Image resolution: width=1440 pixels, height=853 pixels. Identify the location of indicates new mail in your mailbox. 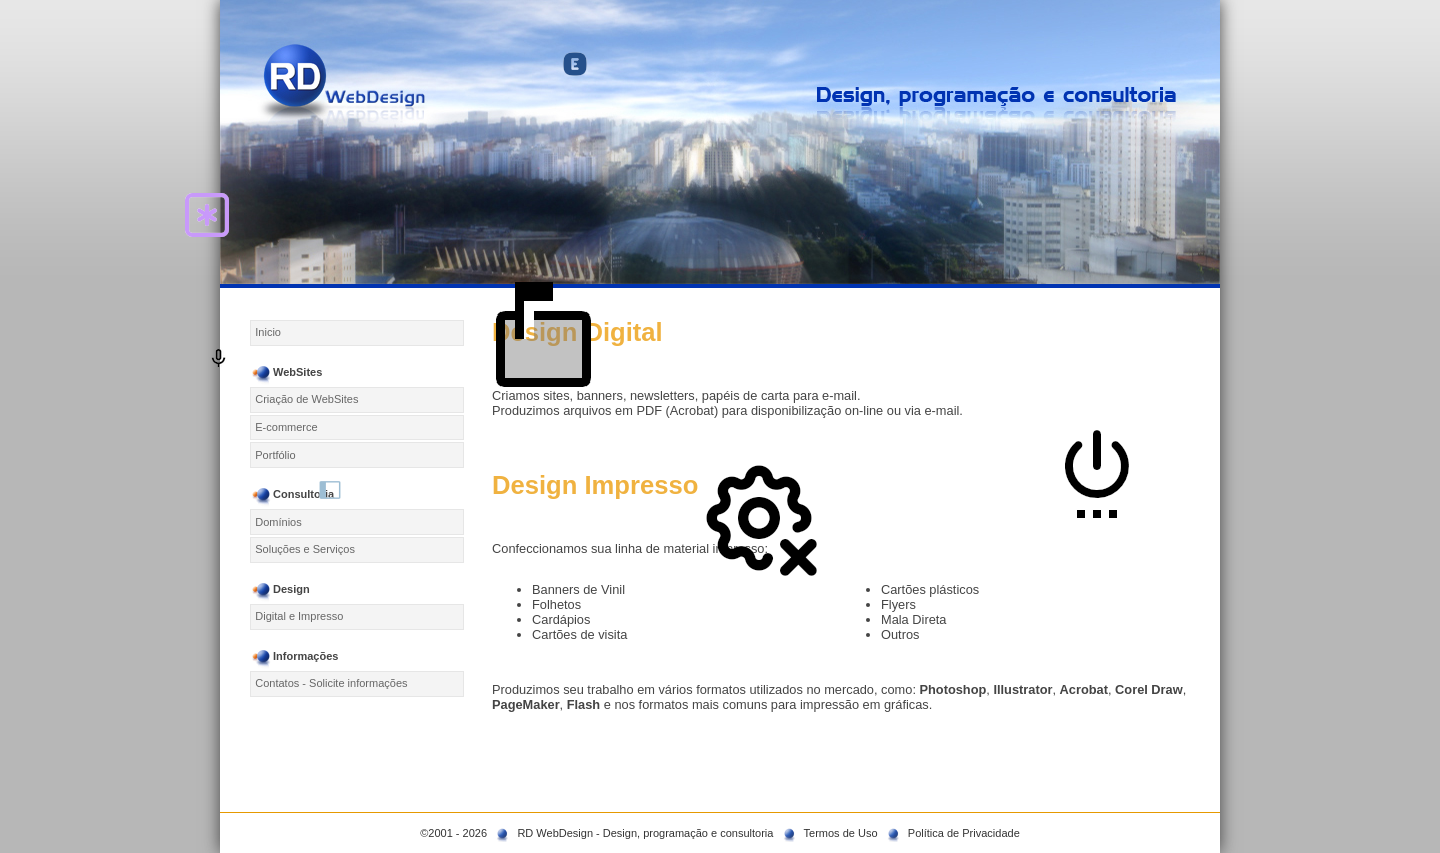
(543, 339).